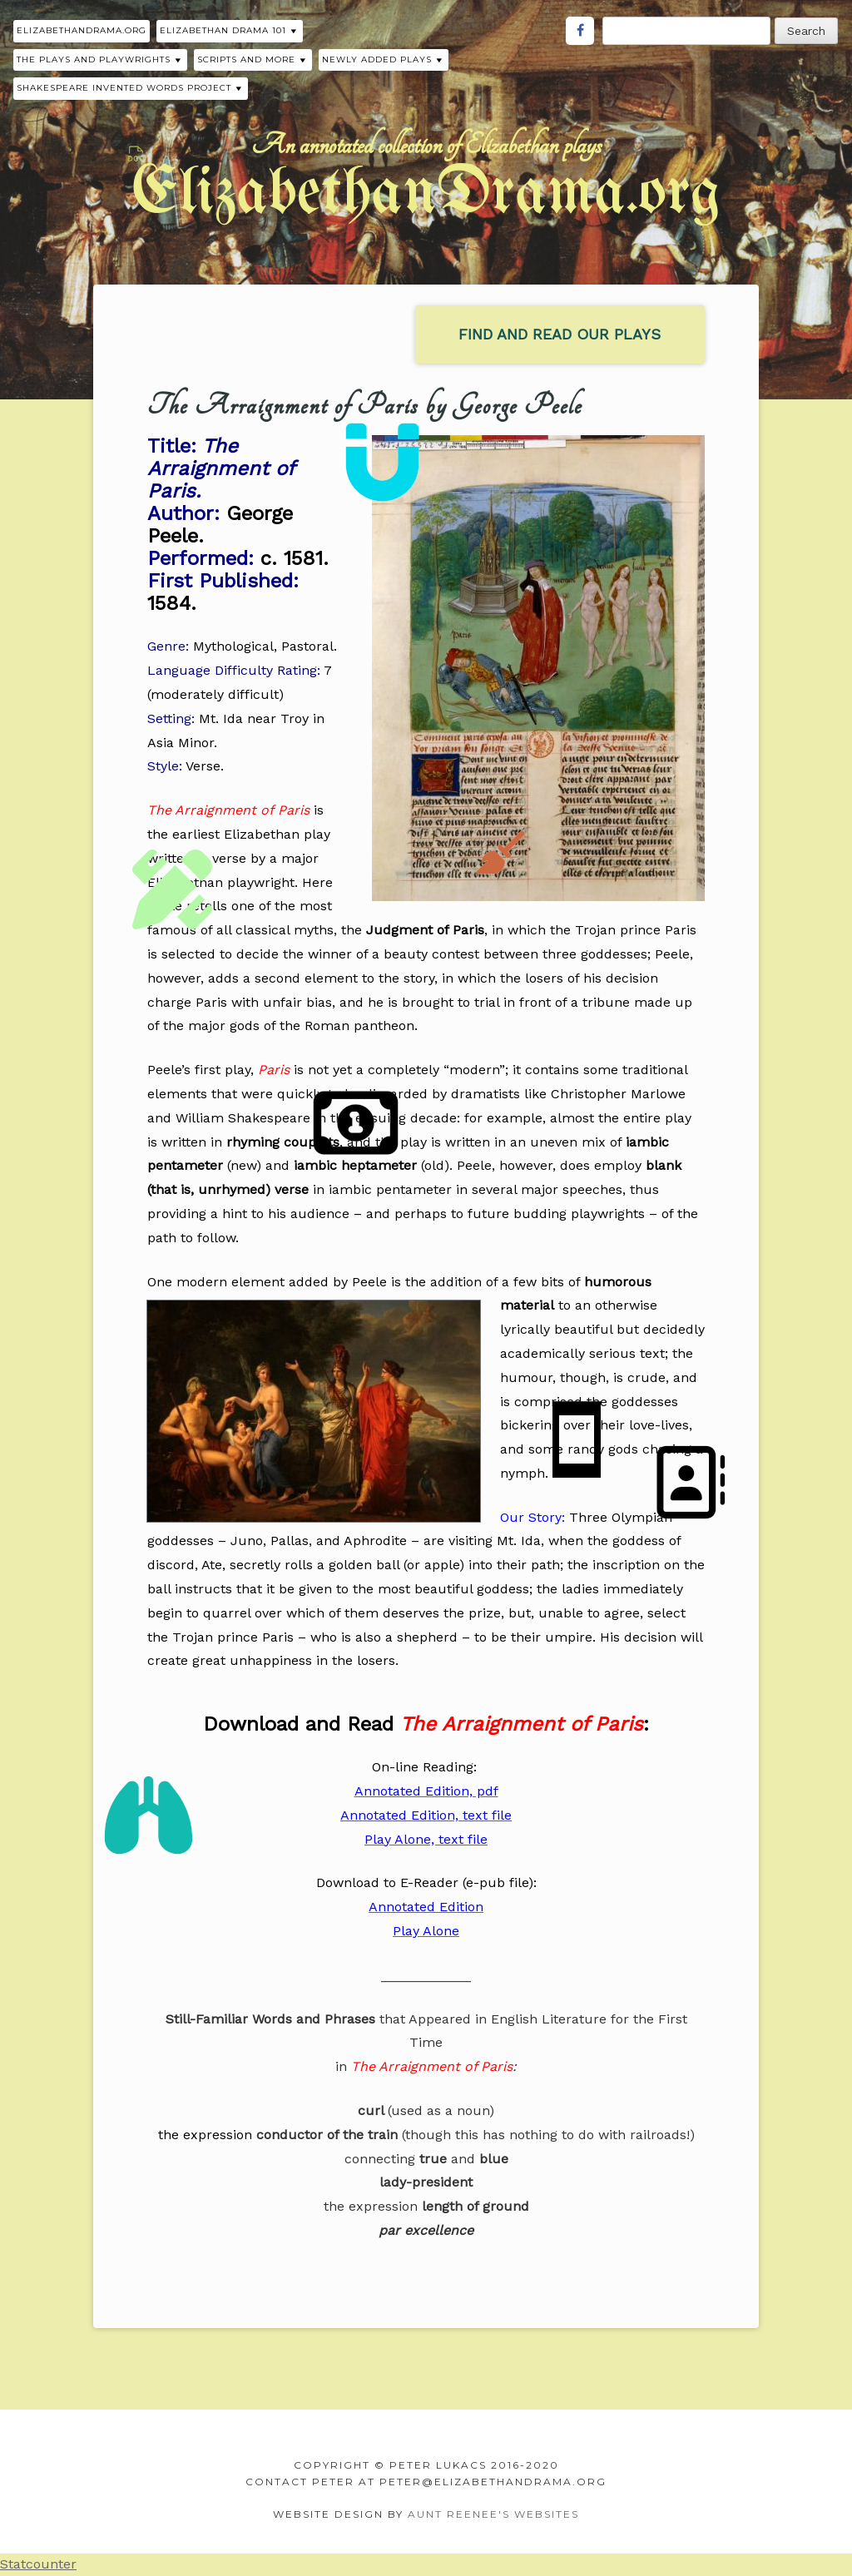  Describe the element at coordinates (172, 889) in the screenshot. I see `access design or editing tools` at that location.